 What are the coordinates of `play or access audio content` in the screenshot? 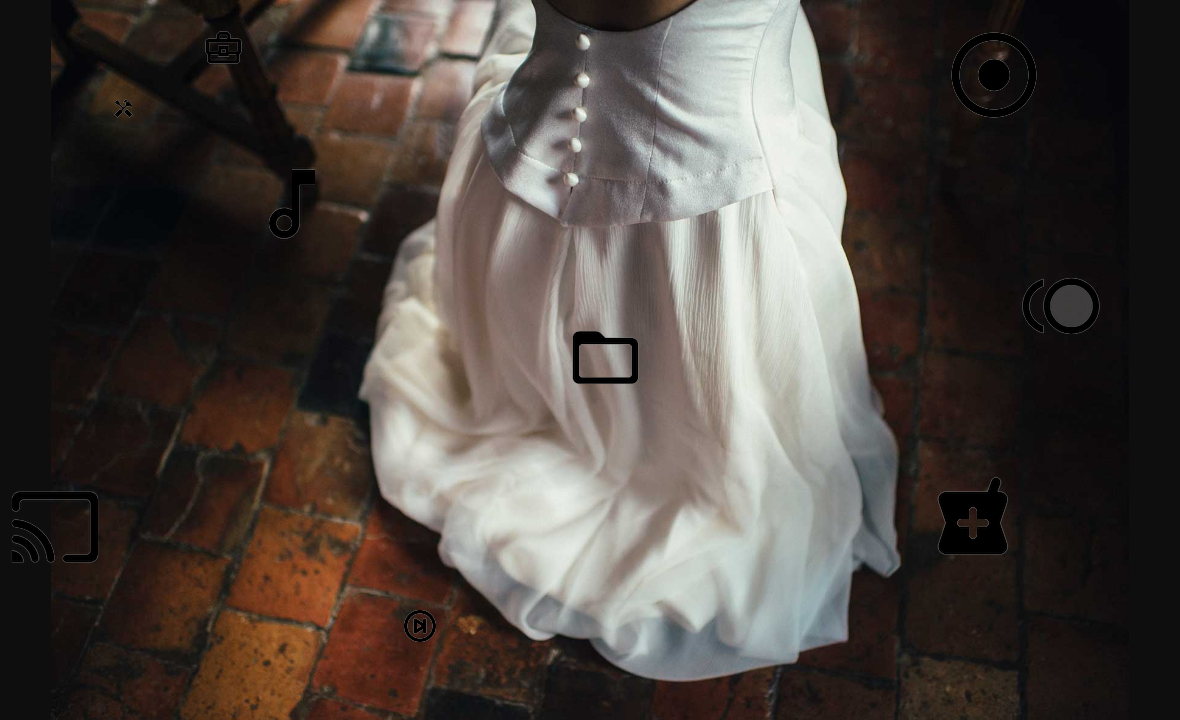 It's located at (292, 204).